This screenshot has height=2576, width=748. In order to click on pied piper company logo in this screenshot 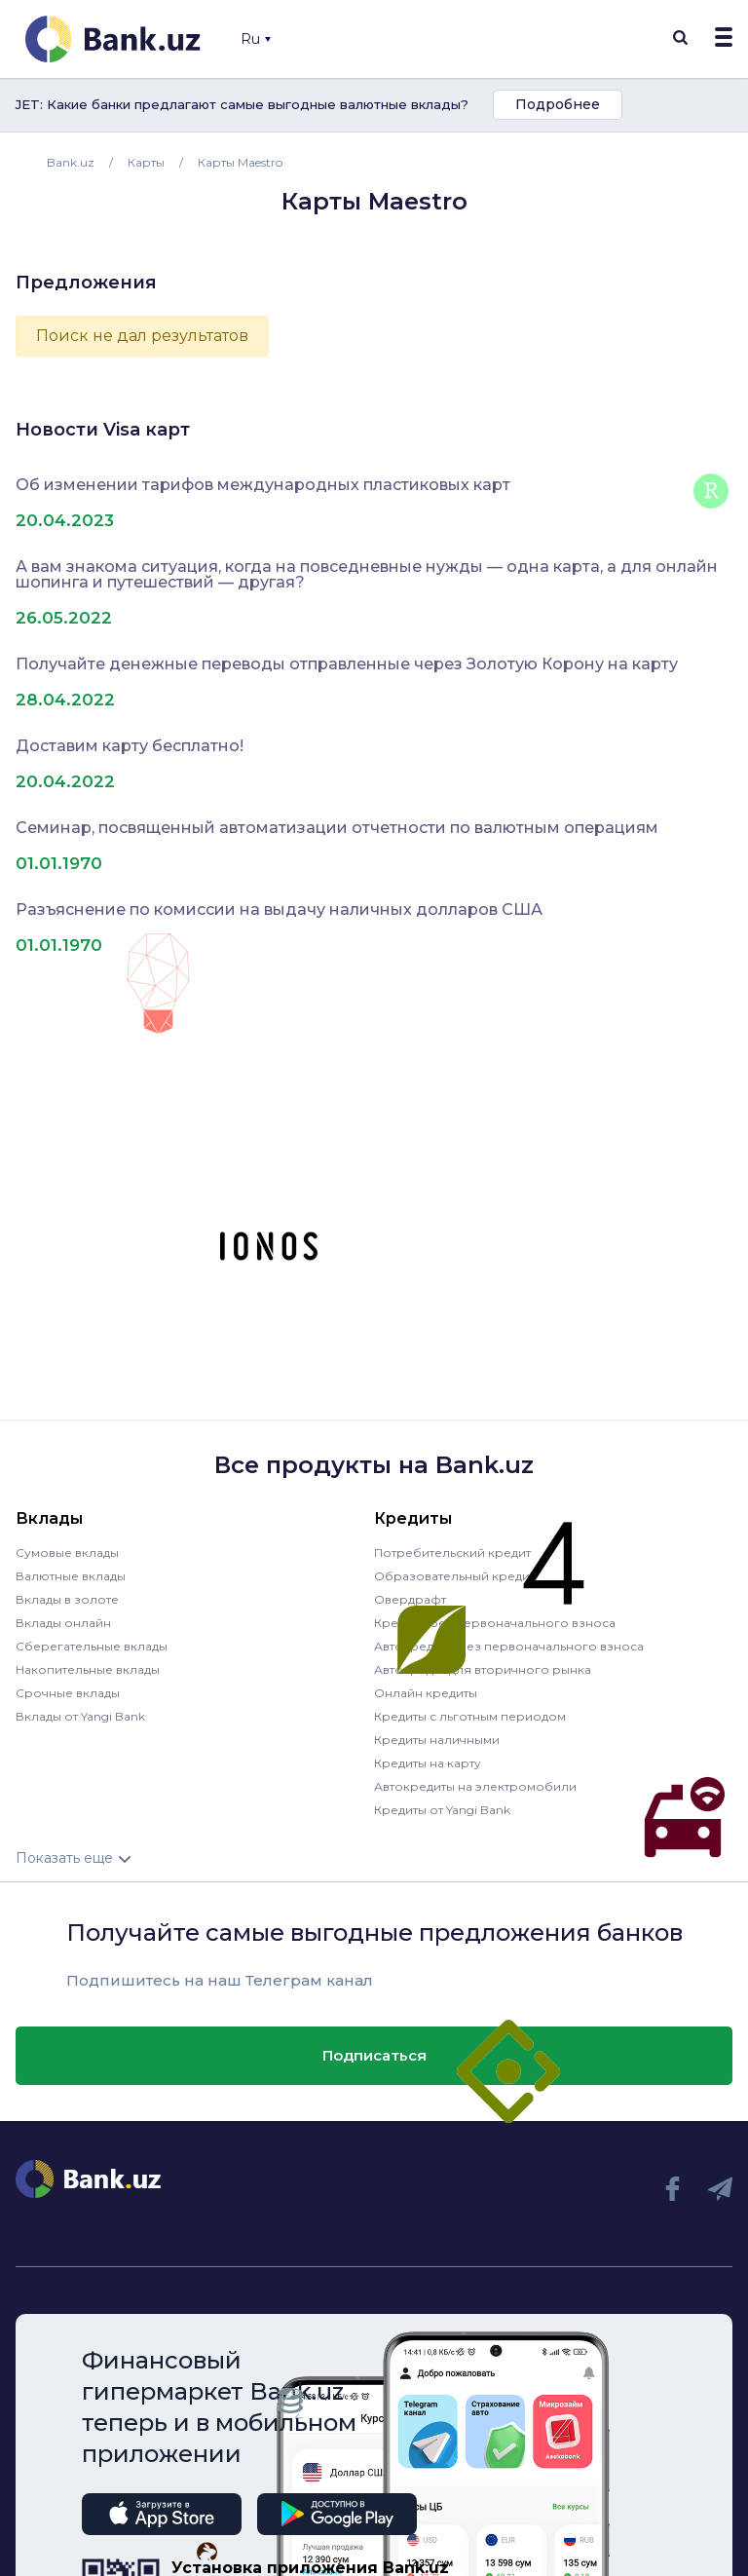, I will do `click(431, 1640)`.